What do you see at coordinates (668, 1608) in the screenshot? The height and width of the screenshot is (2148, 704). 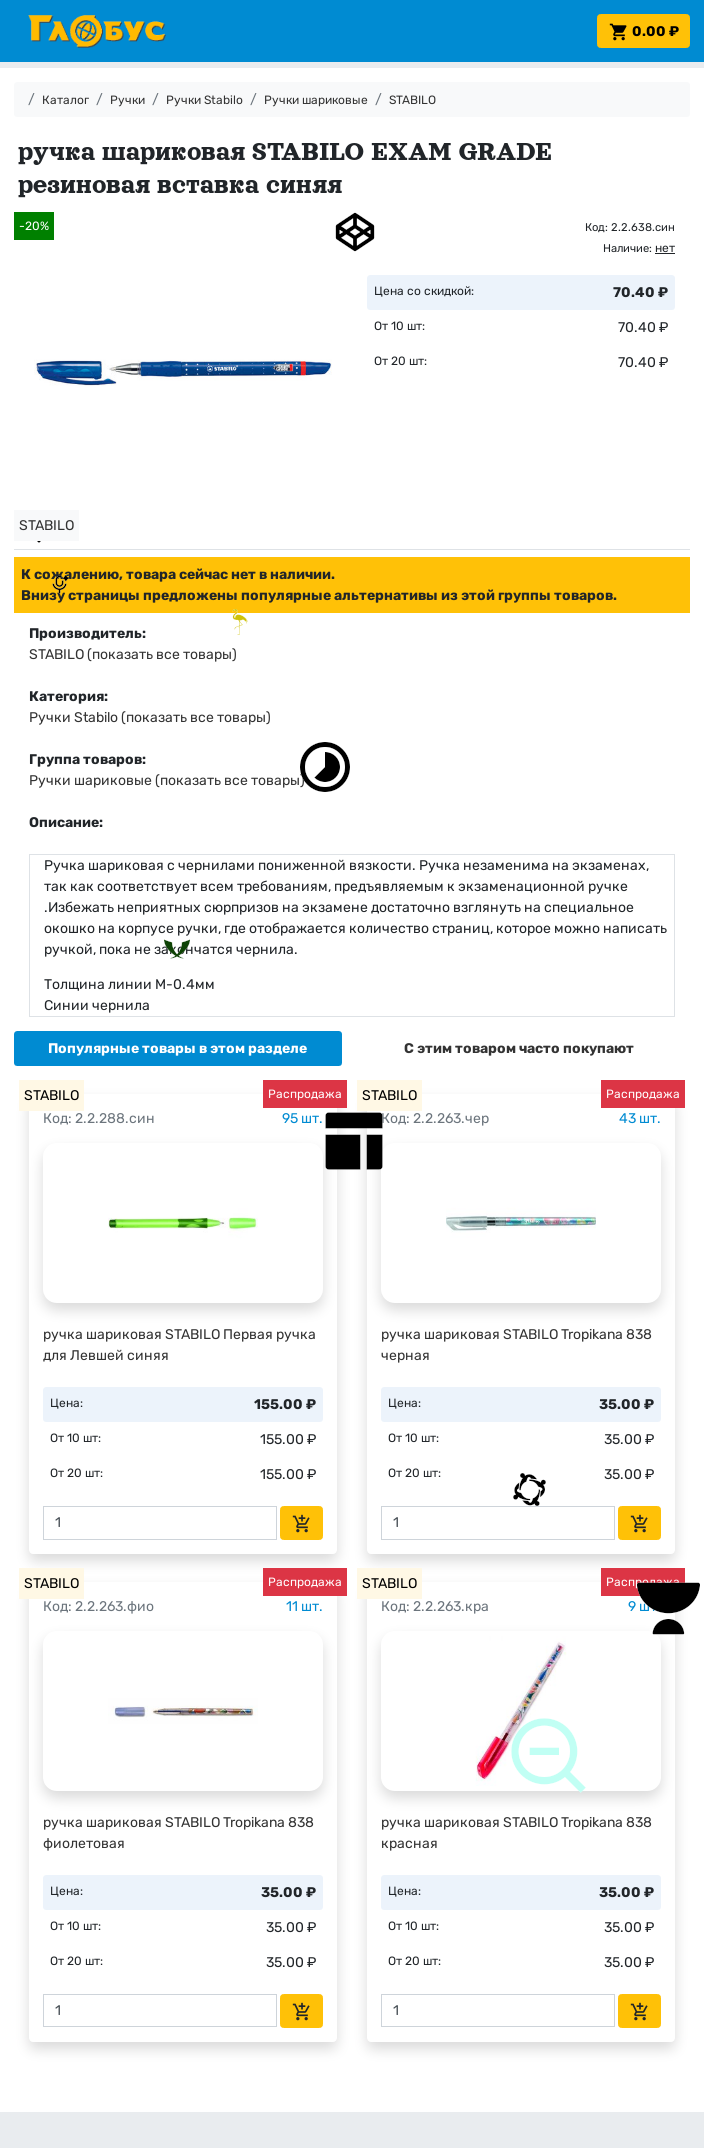 I see `open the unacademy learning app` at bounding box center [668, 1608].